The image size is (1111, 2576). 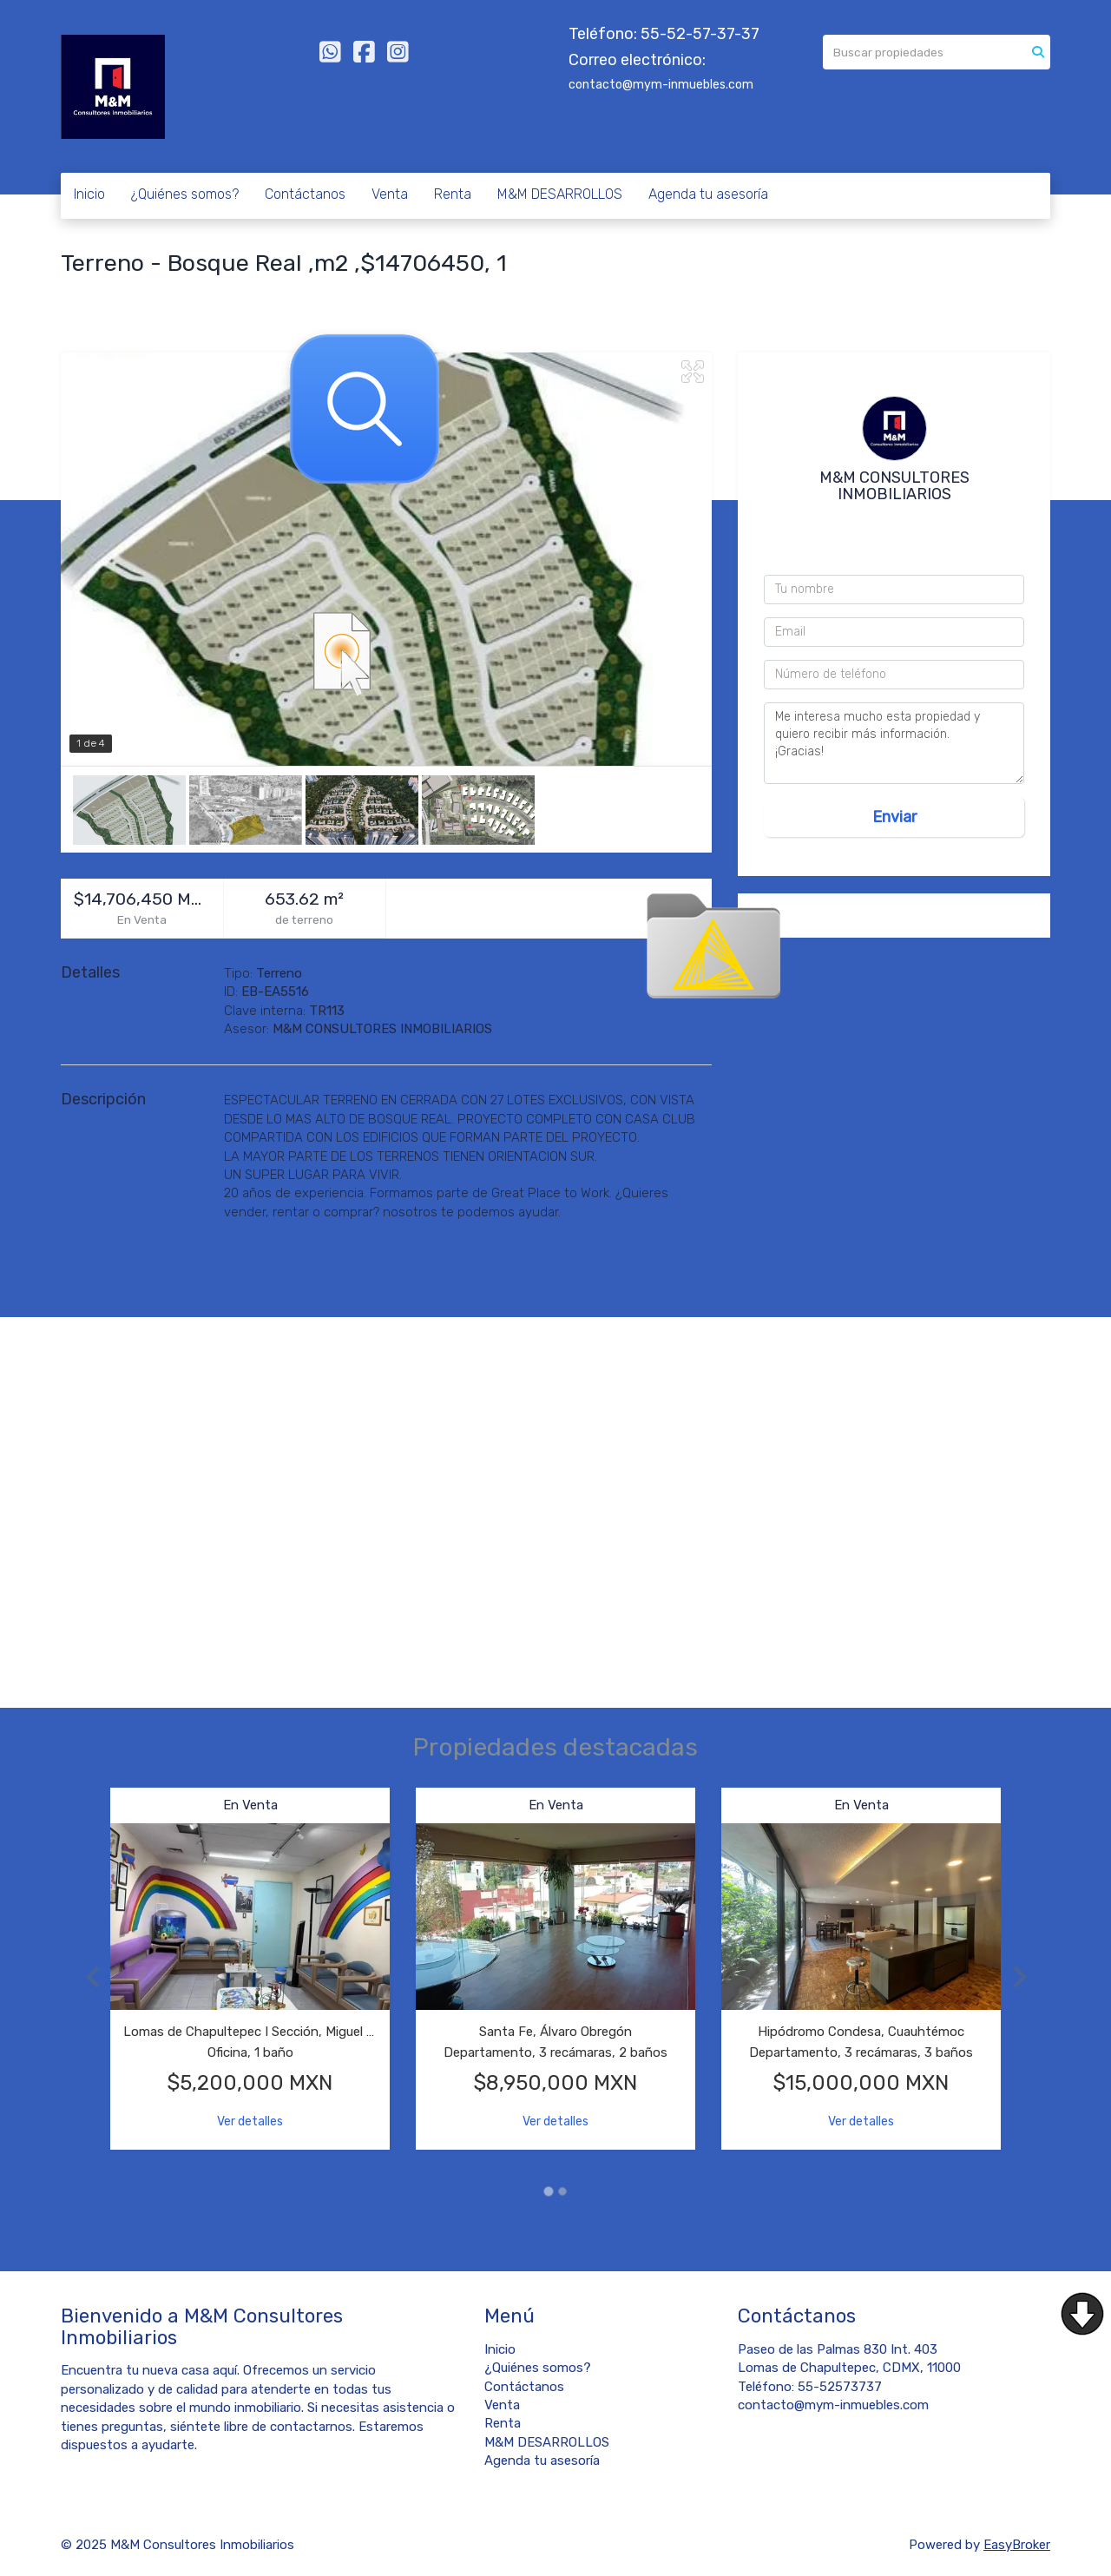 What do you see at coordinates (365, 412) in the screenshot?
I see `open search preferences or settings` at bounding box center [365, 412].